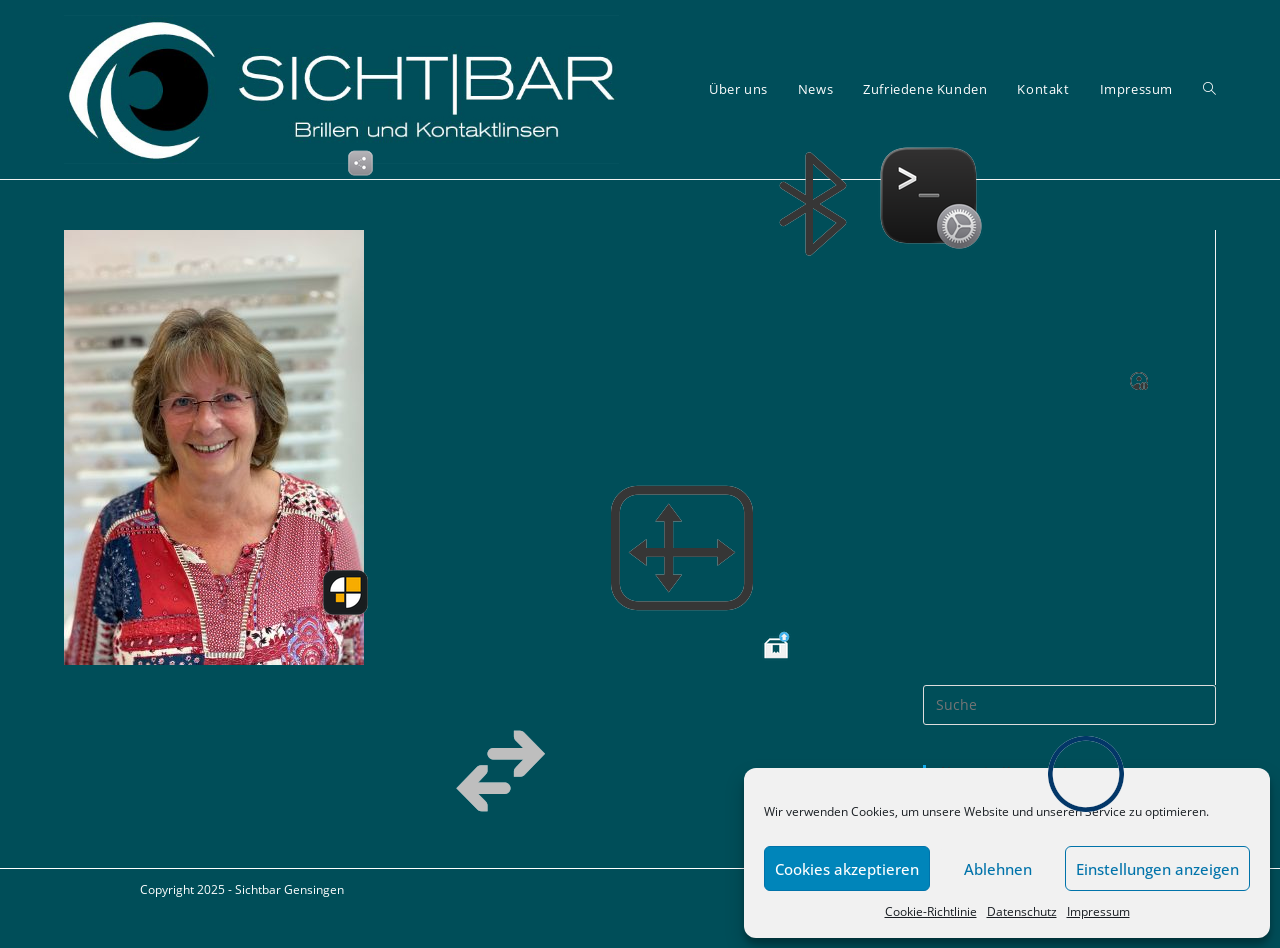  I want to click on view user profile information, so click(1139, 381).